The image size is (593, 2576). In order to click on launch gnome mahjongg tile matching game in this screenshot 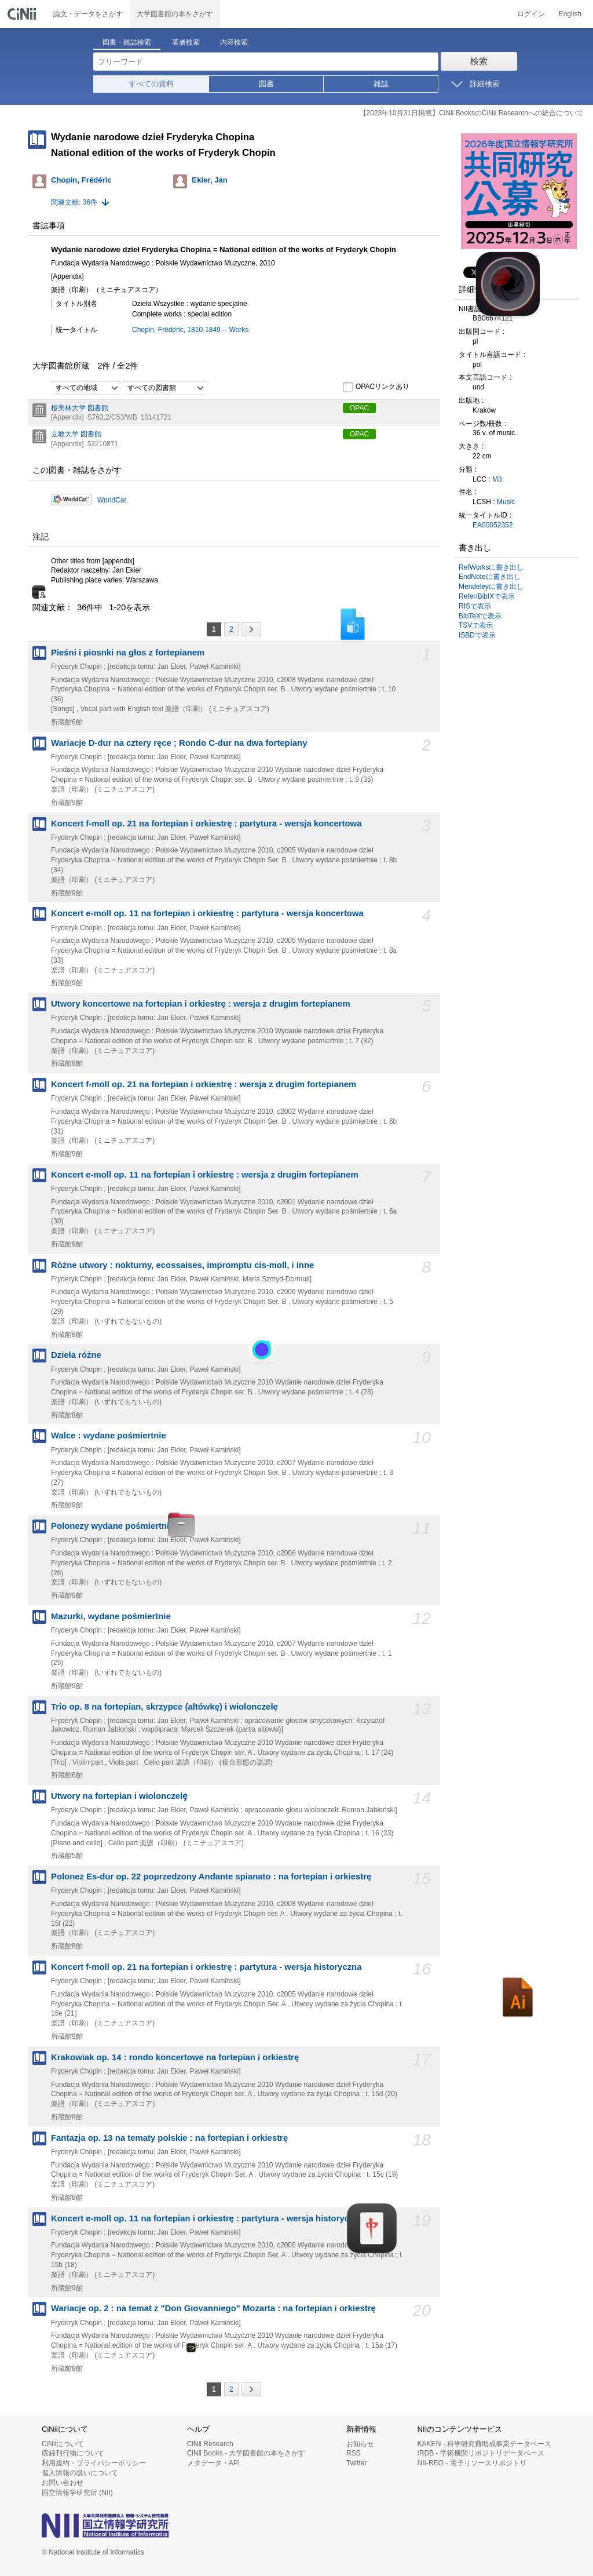, I will do `click(372, 2228)`.